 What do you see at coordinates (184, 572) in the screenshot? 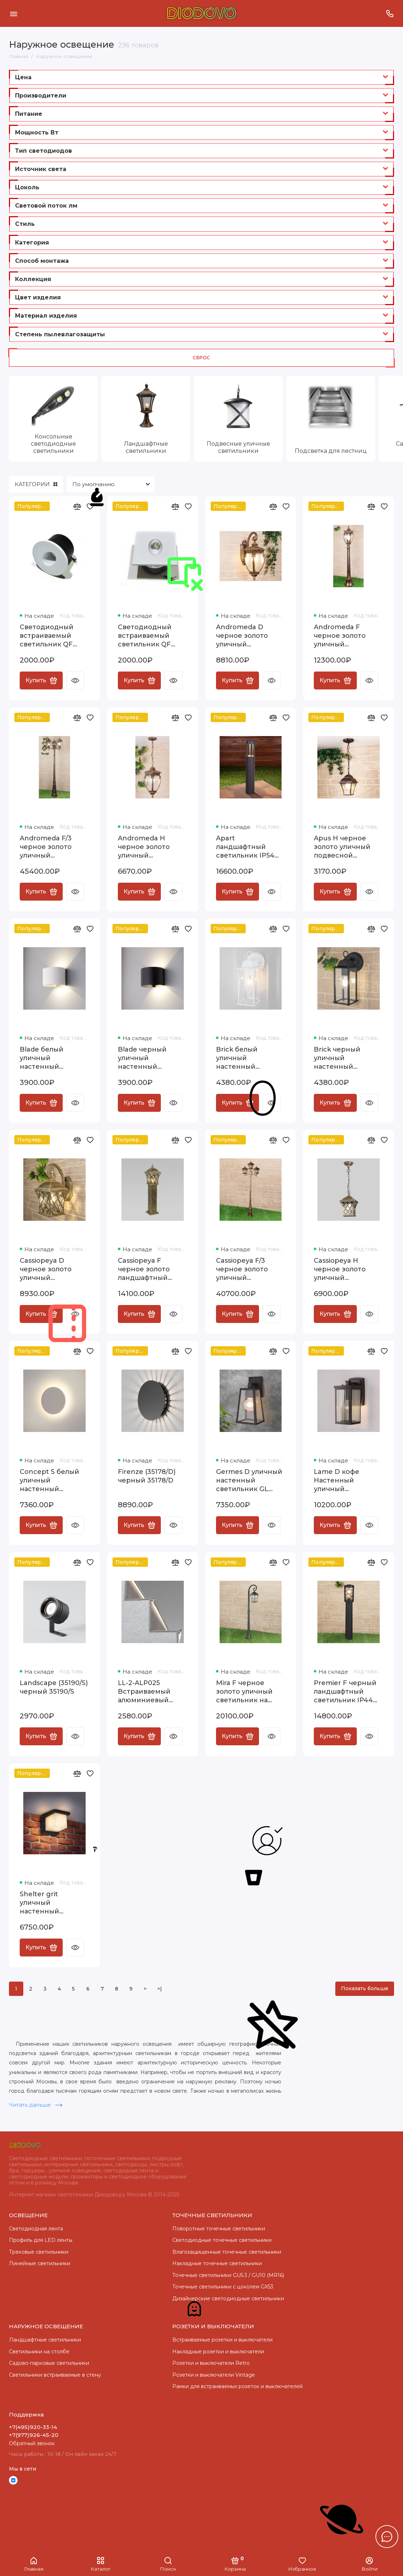
I see `disconnect or remove a device` at bounding box center [184, 572].